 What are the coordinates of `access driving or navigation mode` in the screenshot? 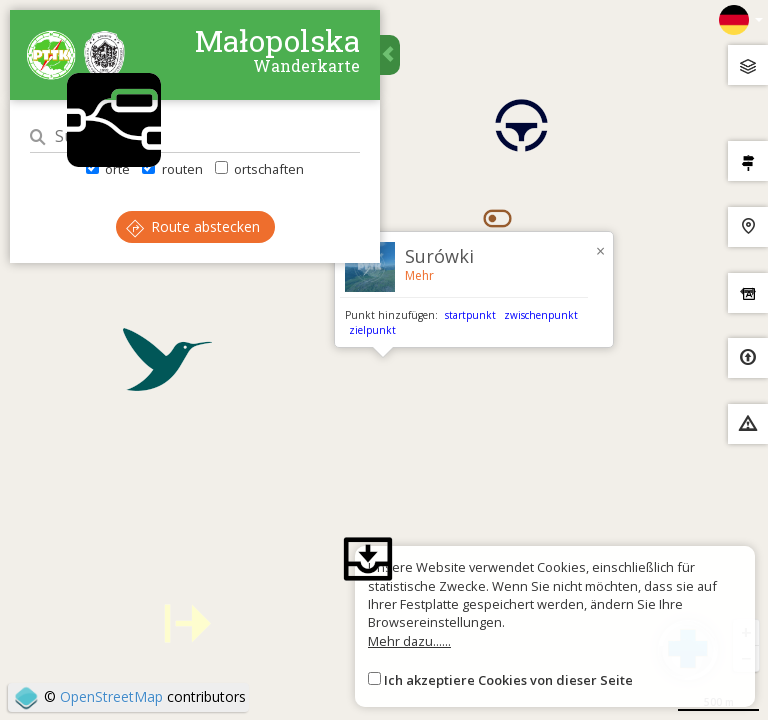 It's located at (521, 125).